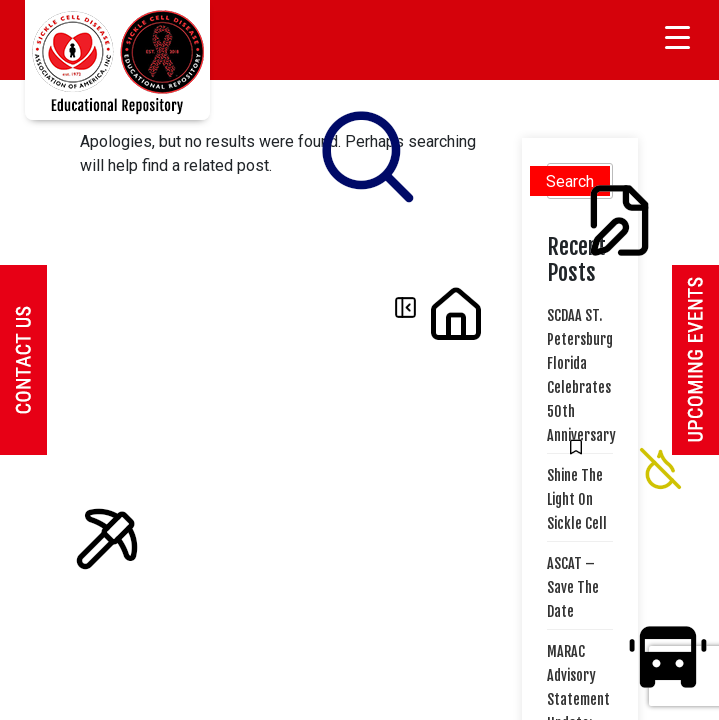  Describe the element at coordinates (370, 159) in the screenshot. I see `search for messages, users, or content` at that location.